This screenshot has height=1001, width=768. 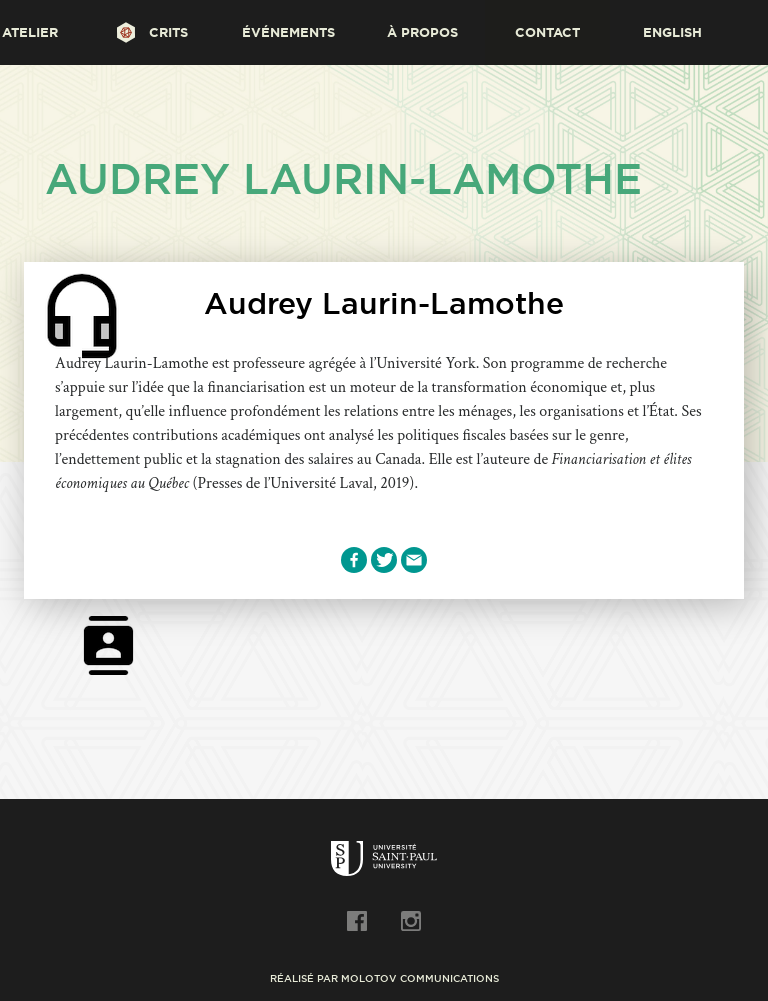 I want to click on access your contacts list, so click(x=108, y=645).